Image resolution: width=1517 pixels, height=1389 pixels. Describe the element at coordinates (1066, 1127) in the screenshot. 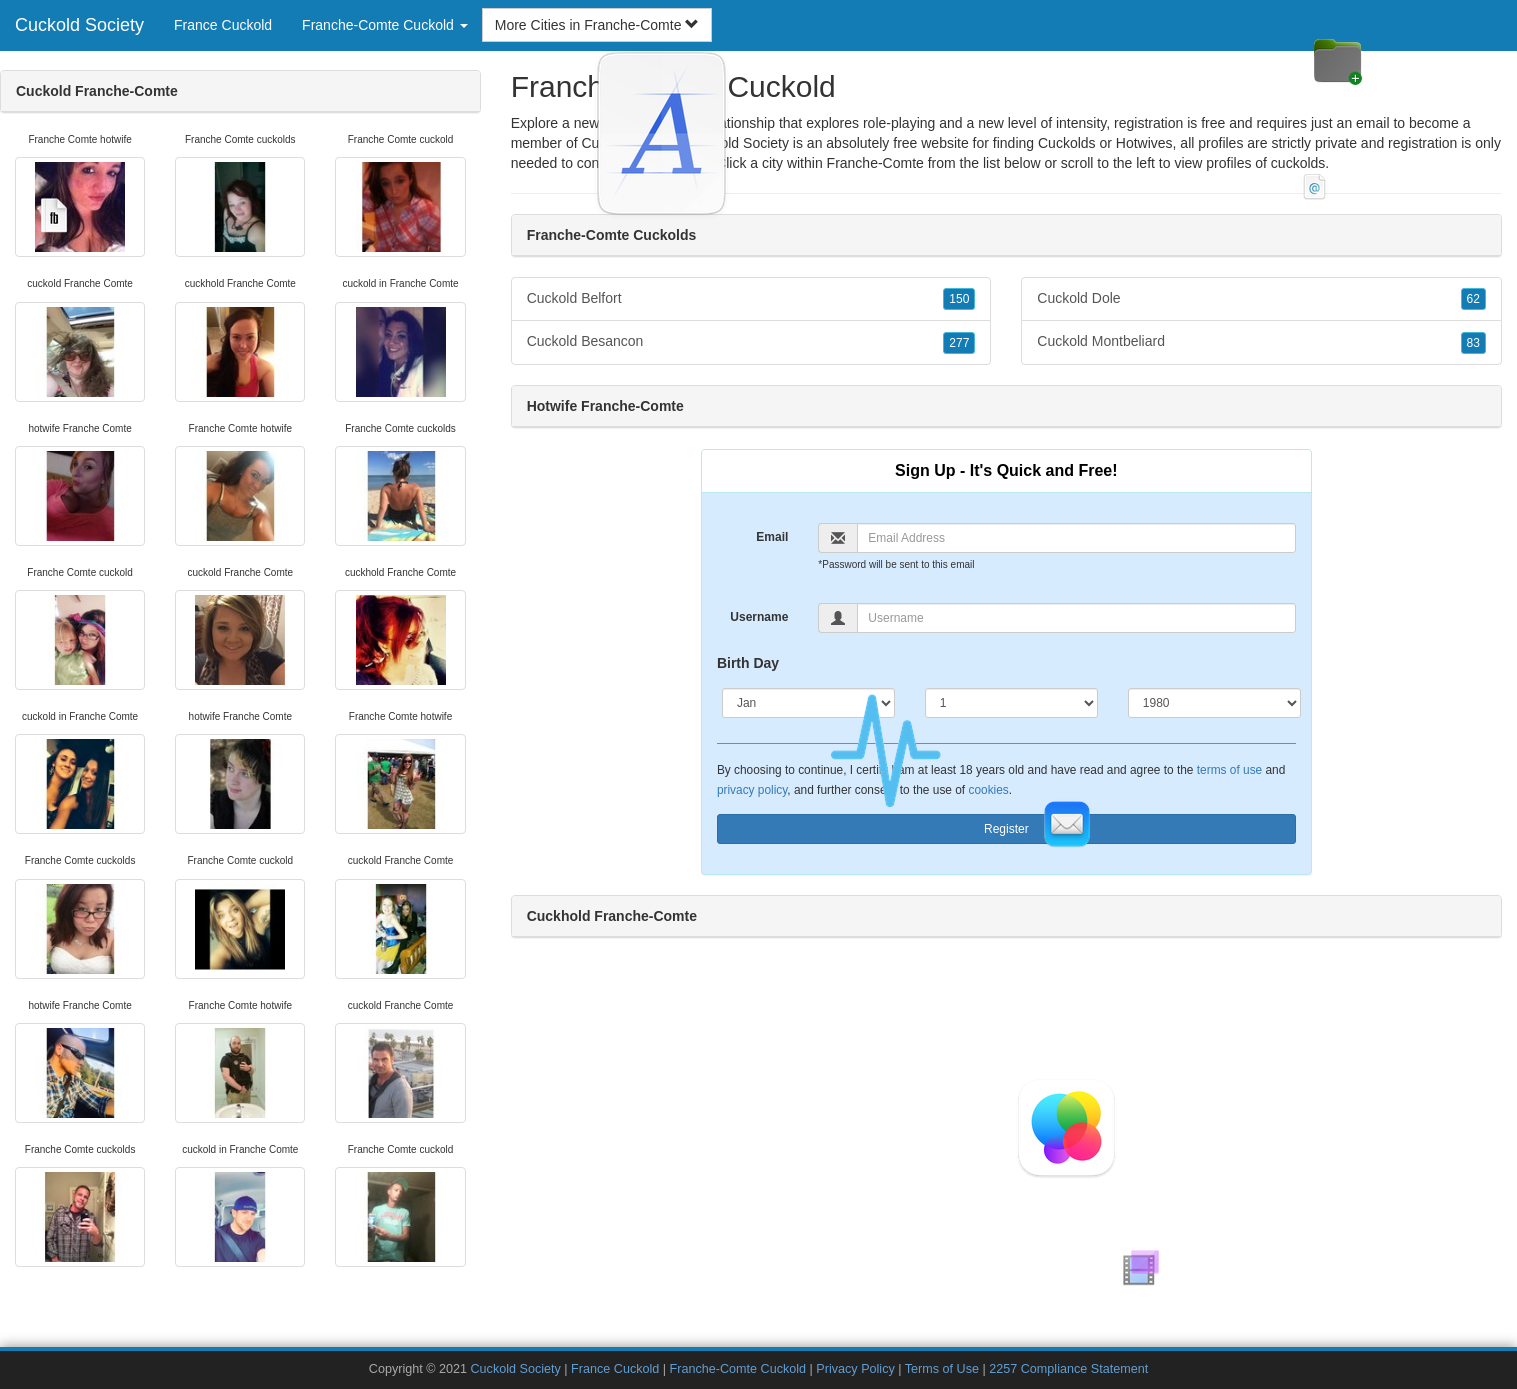

I see `open Game Center settings` at that location.